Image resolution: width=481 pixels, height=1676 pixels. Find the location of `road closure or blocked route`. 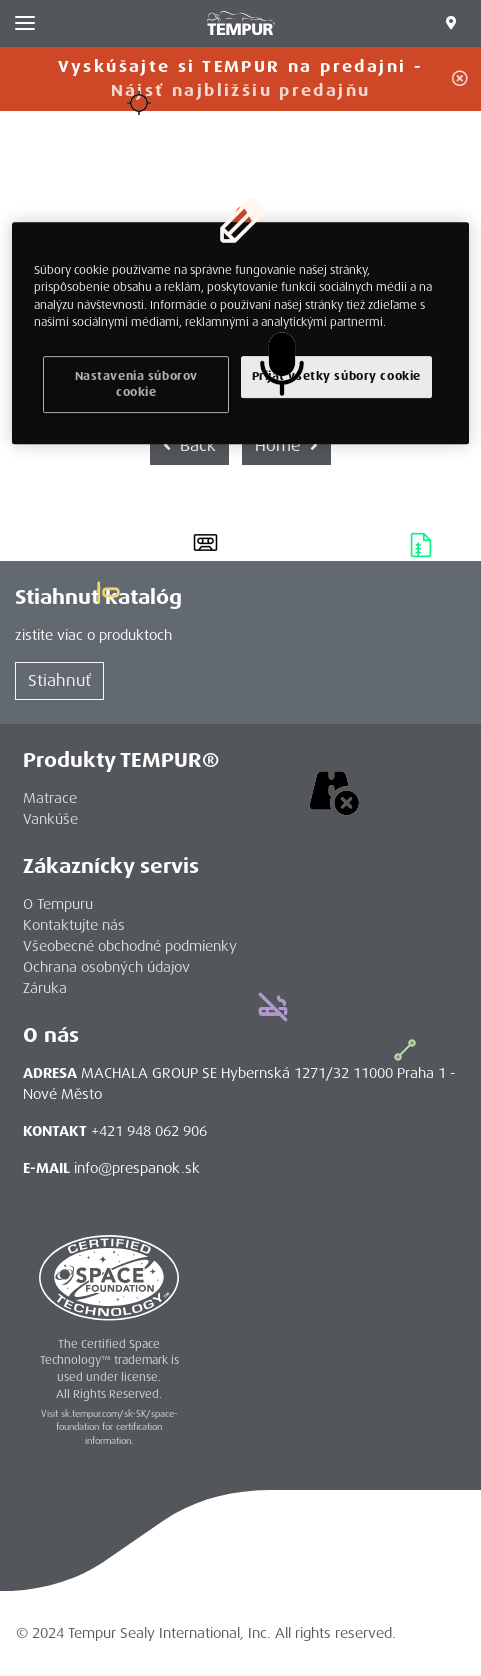

road closure or blocked route is located at coordinates (331, 790).